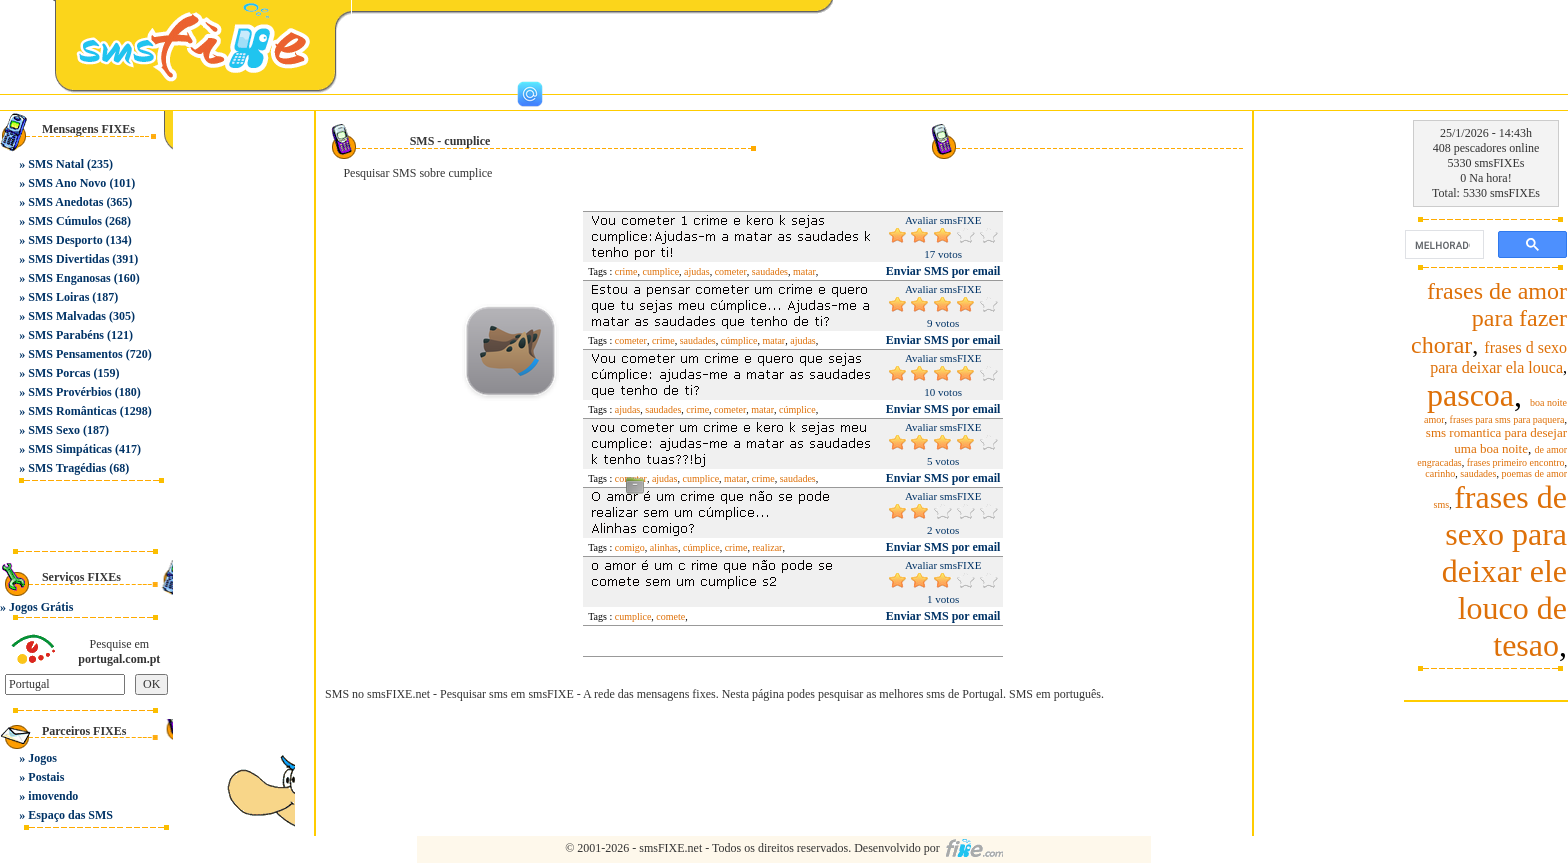  Describe the element at coordinates (530, 94) in the screenshot. I see `open the character map application` at that location.